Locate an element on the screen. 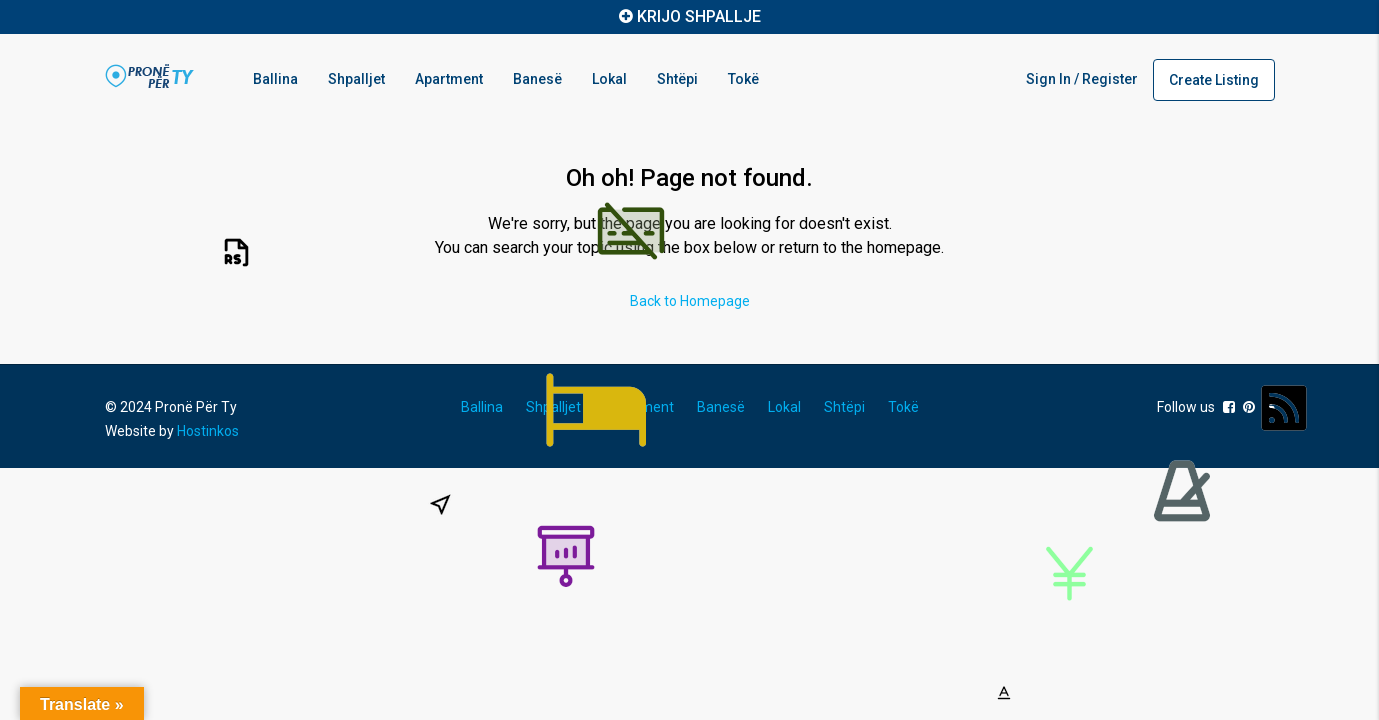 The height and width of the screenshot is (720, 1379). view presentation with chart data is located at coordinates (566, 552).